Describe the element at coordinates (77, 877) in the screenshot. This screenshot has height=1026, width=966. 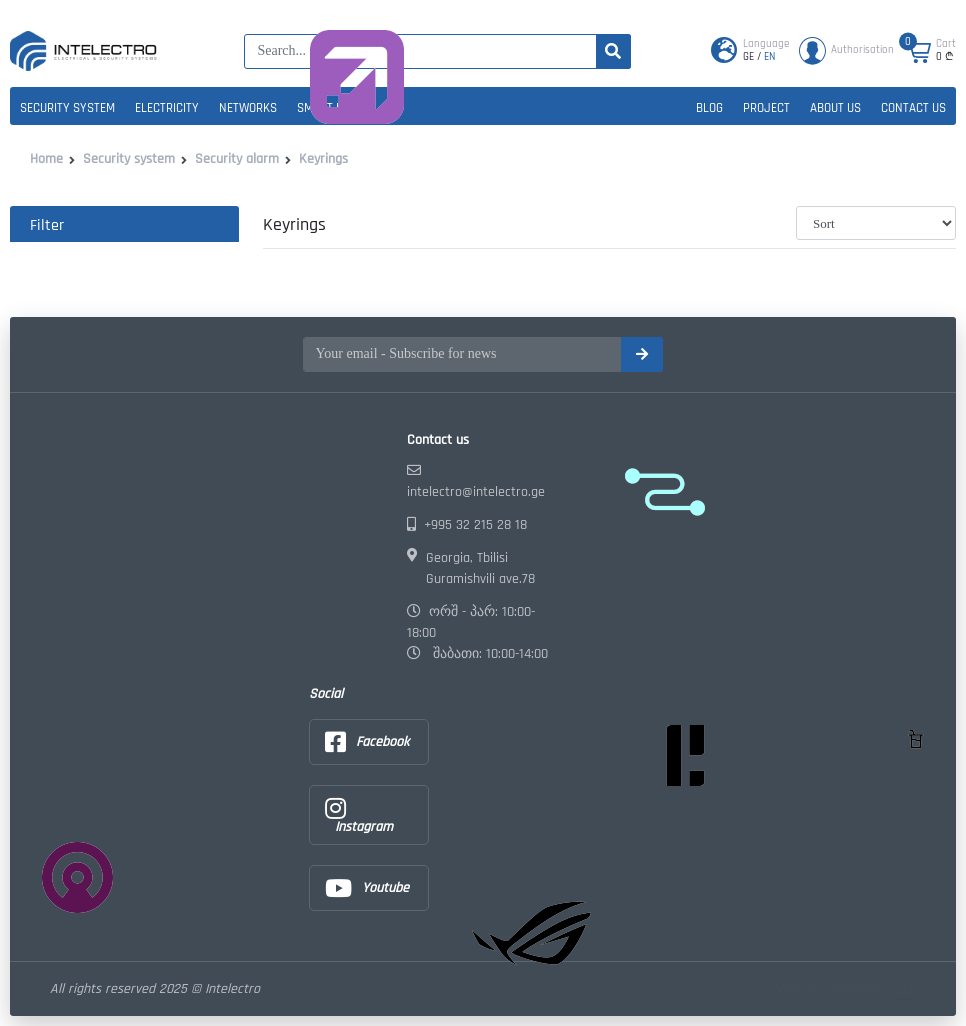
I see `open the Castro podcast app` at that location.